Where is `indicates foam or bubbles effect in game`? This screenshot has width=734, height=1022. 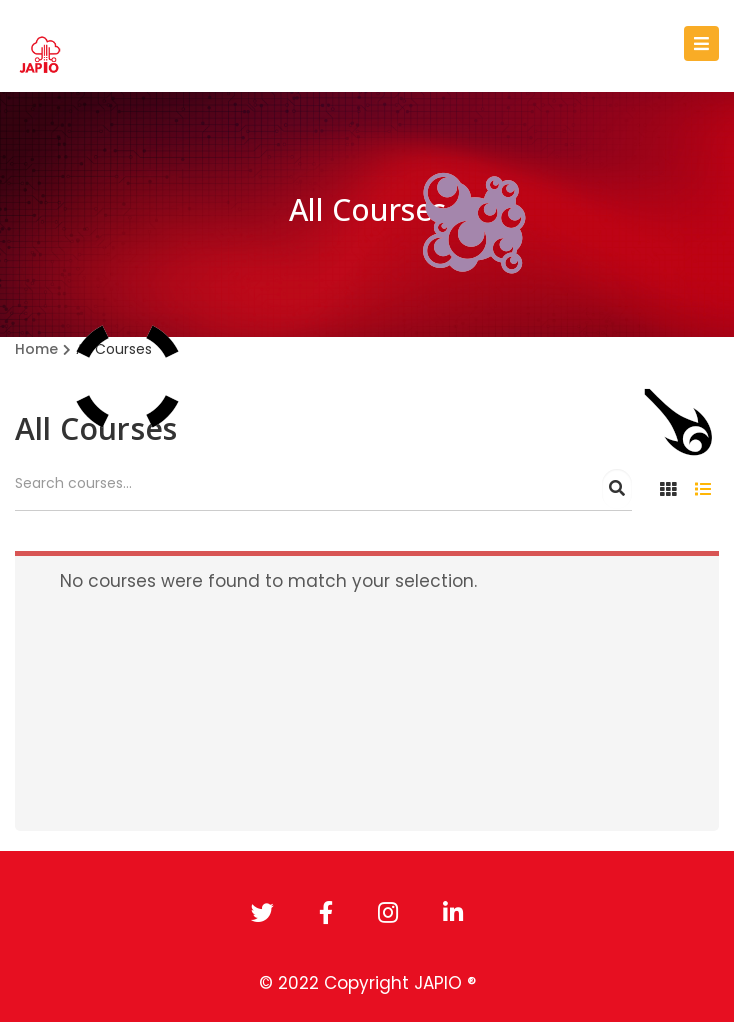 indicates foam or bubbles effect in game is located at coordinates (473, 224).